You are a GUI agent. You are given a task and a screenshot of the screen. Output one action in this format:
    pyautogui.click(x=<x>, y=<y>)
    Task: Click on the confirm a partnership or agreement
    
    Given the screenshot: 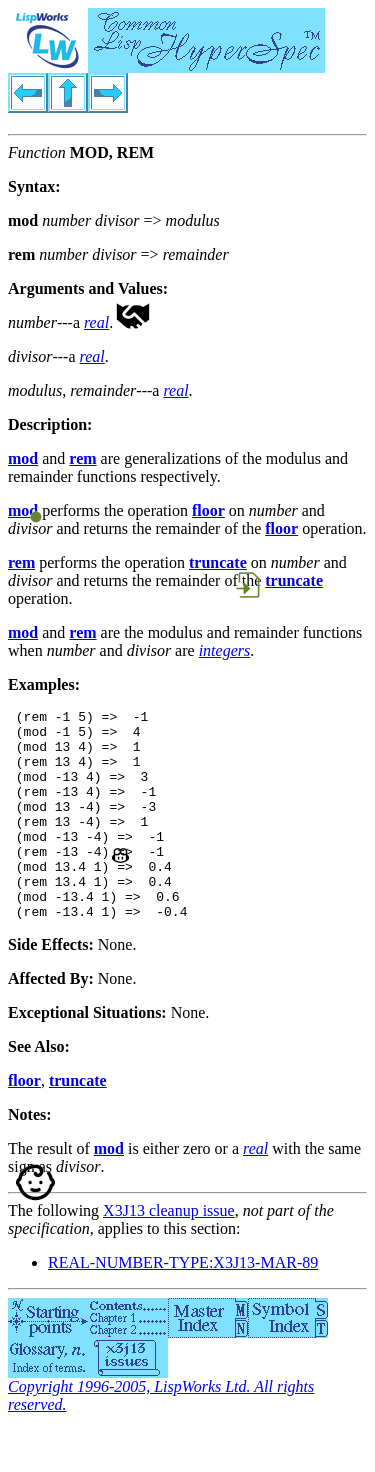 What is the action you would take?
    pyautogui.click(x=133, y=316)
    